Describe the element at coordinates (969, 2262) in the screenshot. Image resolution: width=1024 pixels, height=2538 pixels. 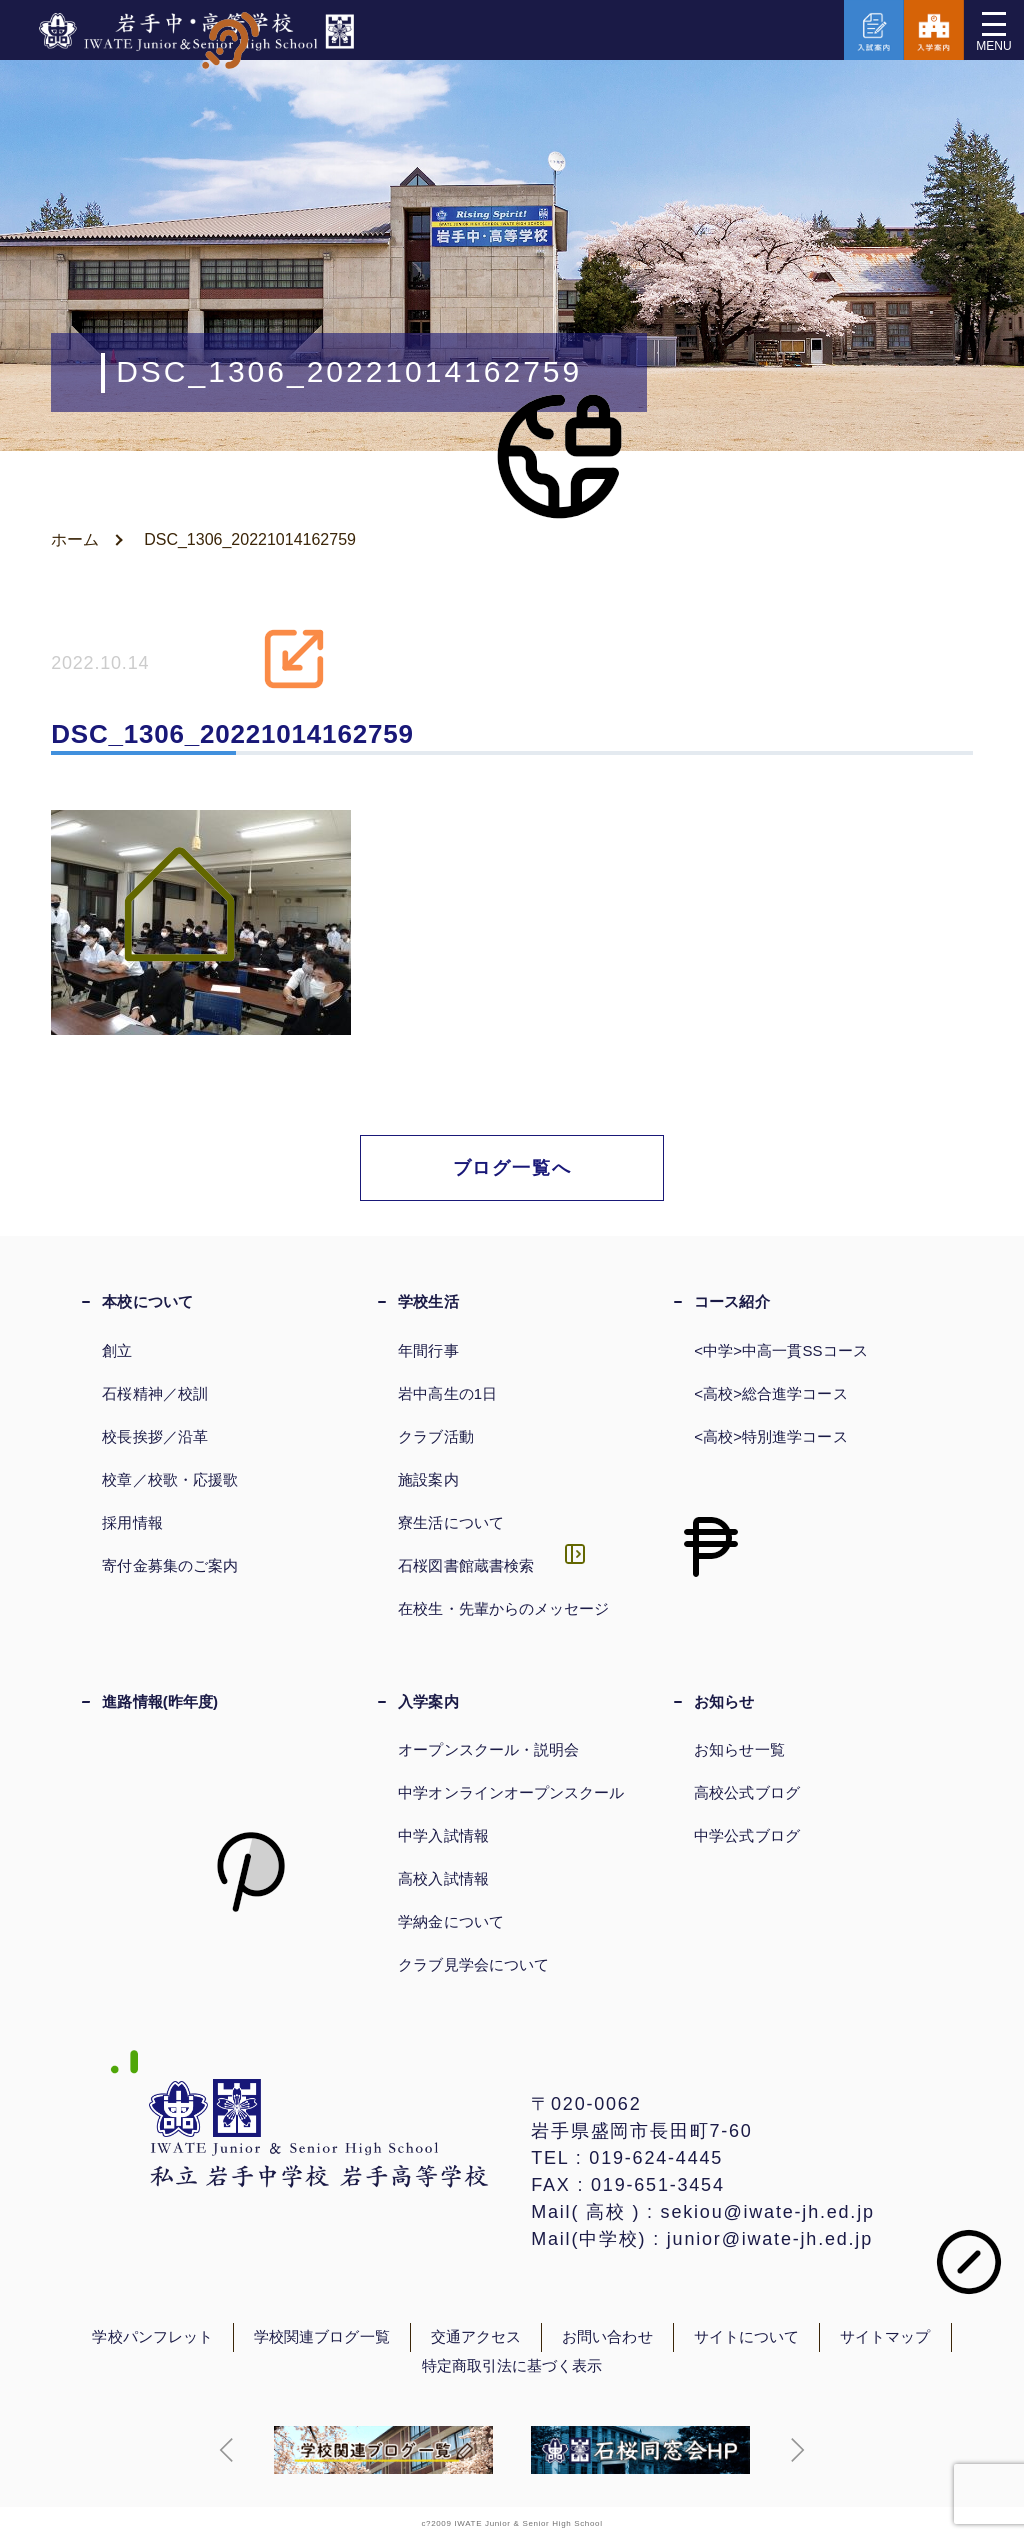
I see `indicates a blocked or prohibited action` at that location.